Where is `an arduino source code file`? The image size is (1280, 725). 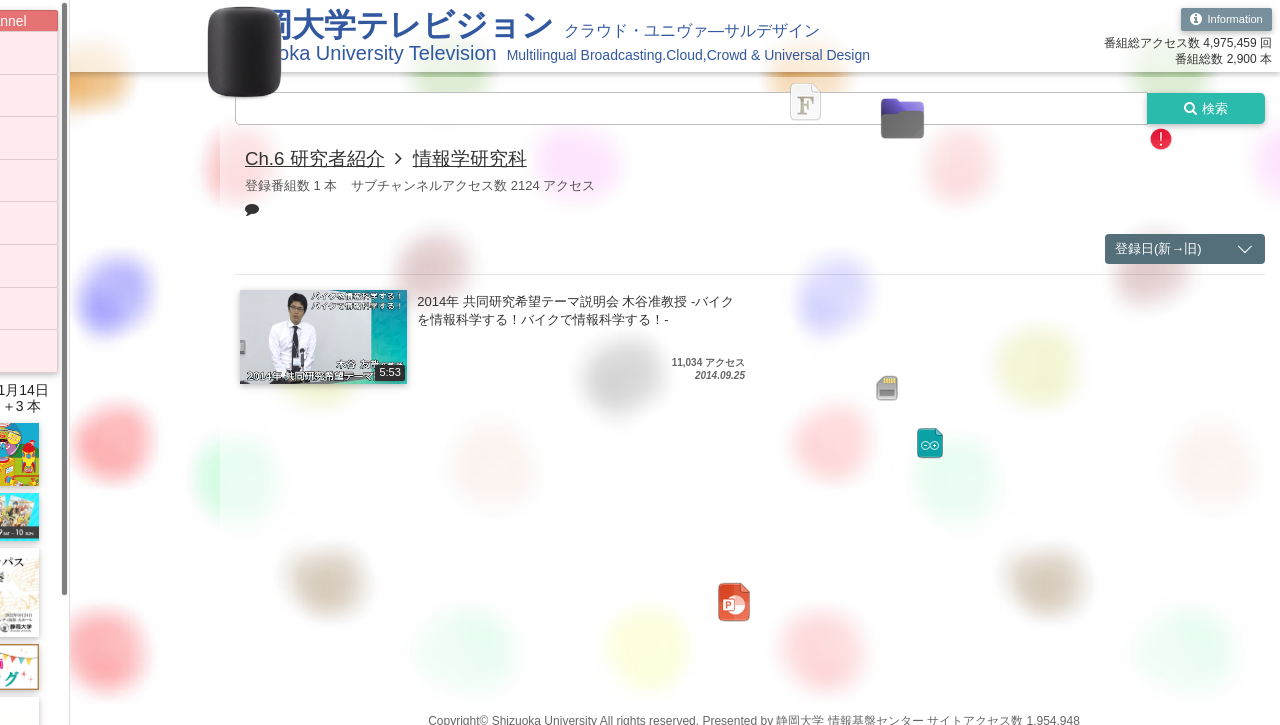
an arduino source code file is located at coordinates (930, 443).